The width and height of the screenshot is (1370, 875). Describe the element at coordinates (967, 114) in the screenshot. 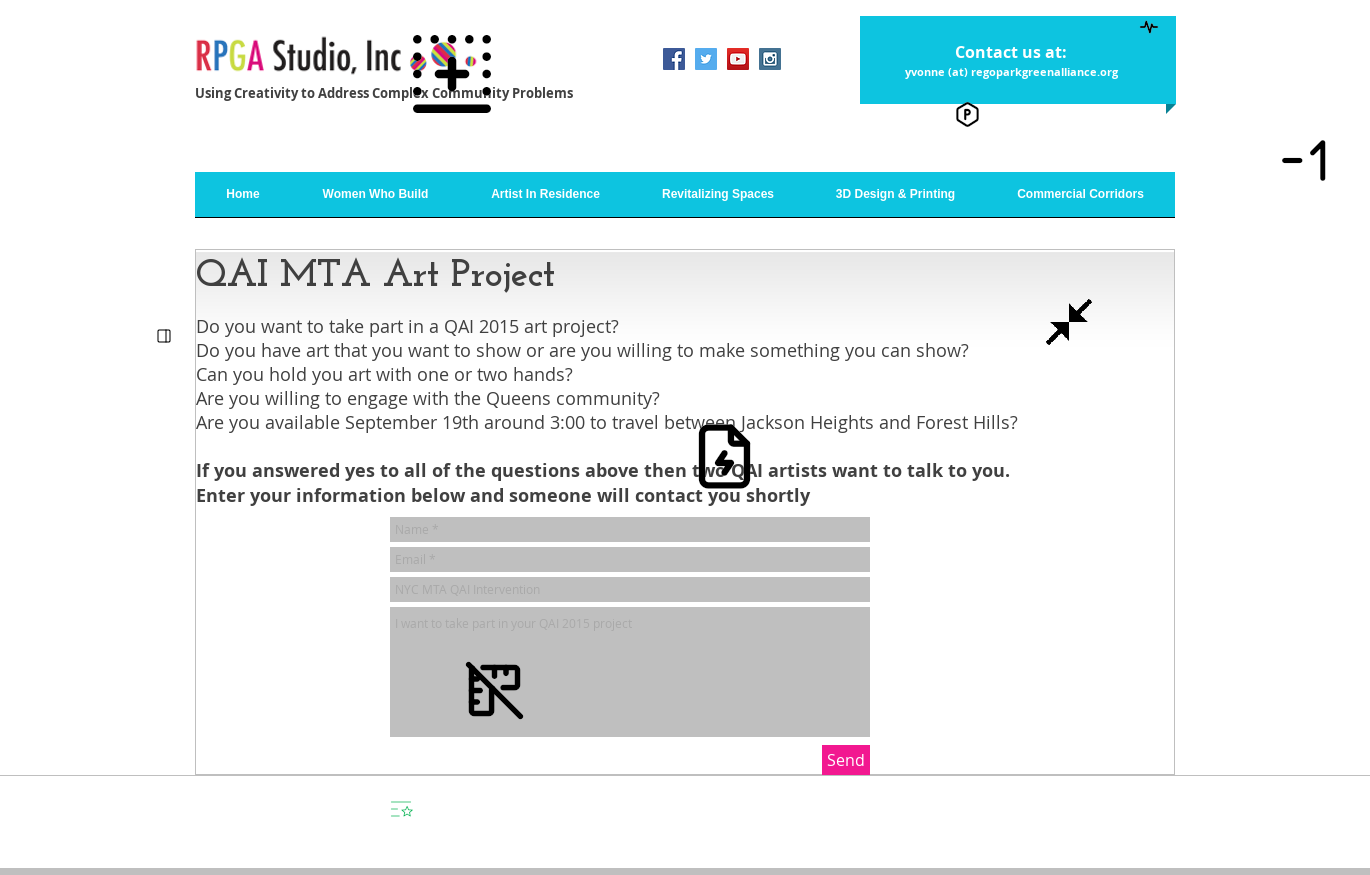

I see `indicates parking available or parking location` at that location.